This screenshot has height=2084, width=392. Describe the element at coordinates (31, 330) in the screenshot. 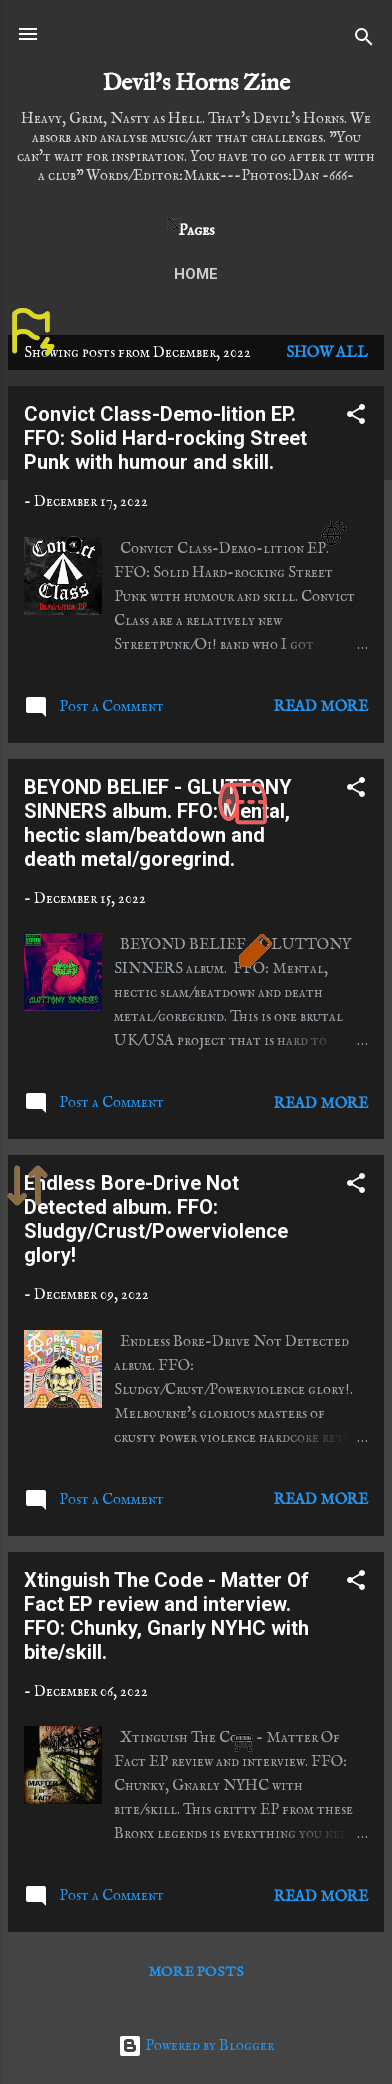

I see `flag an item for urgent attention` at that location.